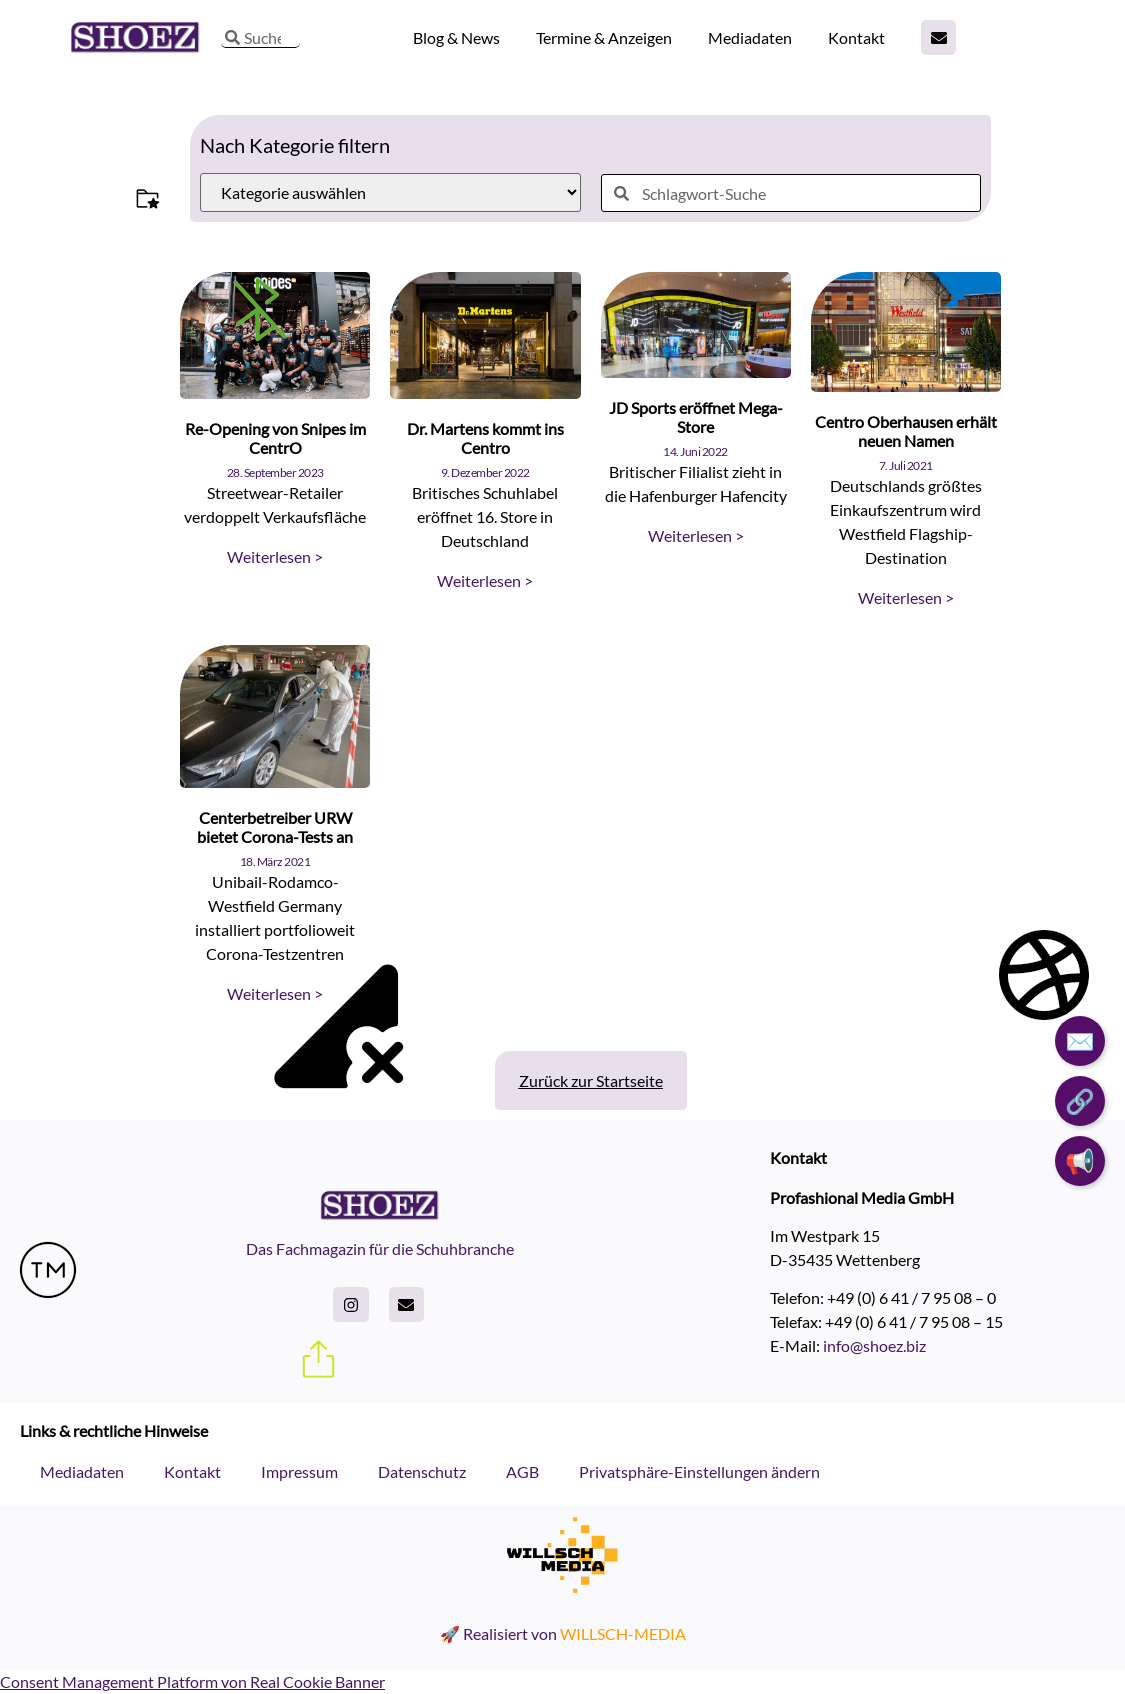 This screenshot has width=1125, height=1694. Describe the element at coordinates (318, 1360) in the screenshot. I see `export or share content to another app` at that location.